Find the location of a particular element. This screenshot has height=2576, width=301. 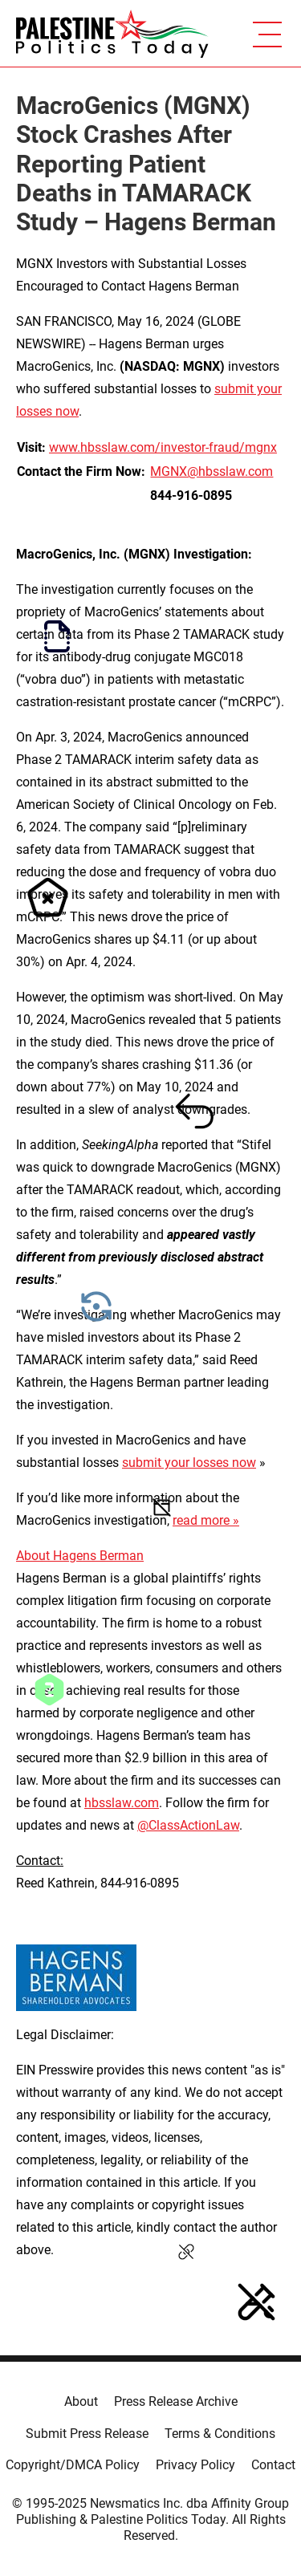

remove or delete a selected shape is located at coordinates (47, 898).